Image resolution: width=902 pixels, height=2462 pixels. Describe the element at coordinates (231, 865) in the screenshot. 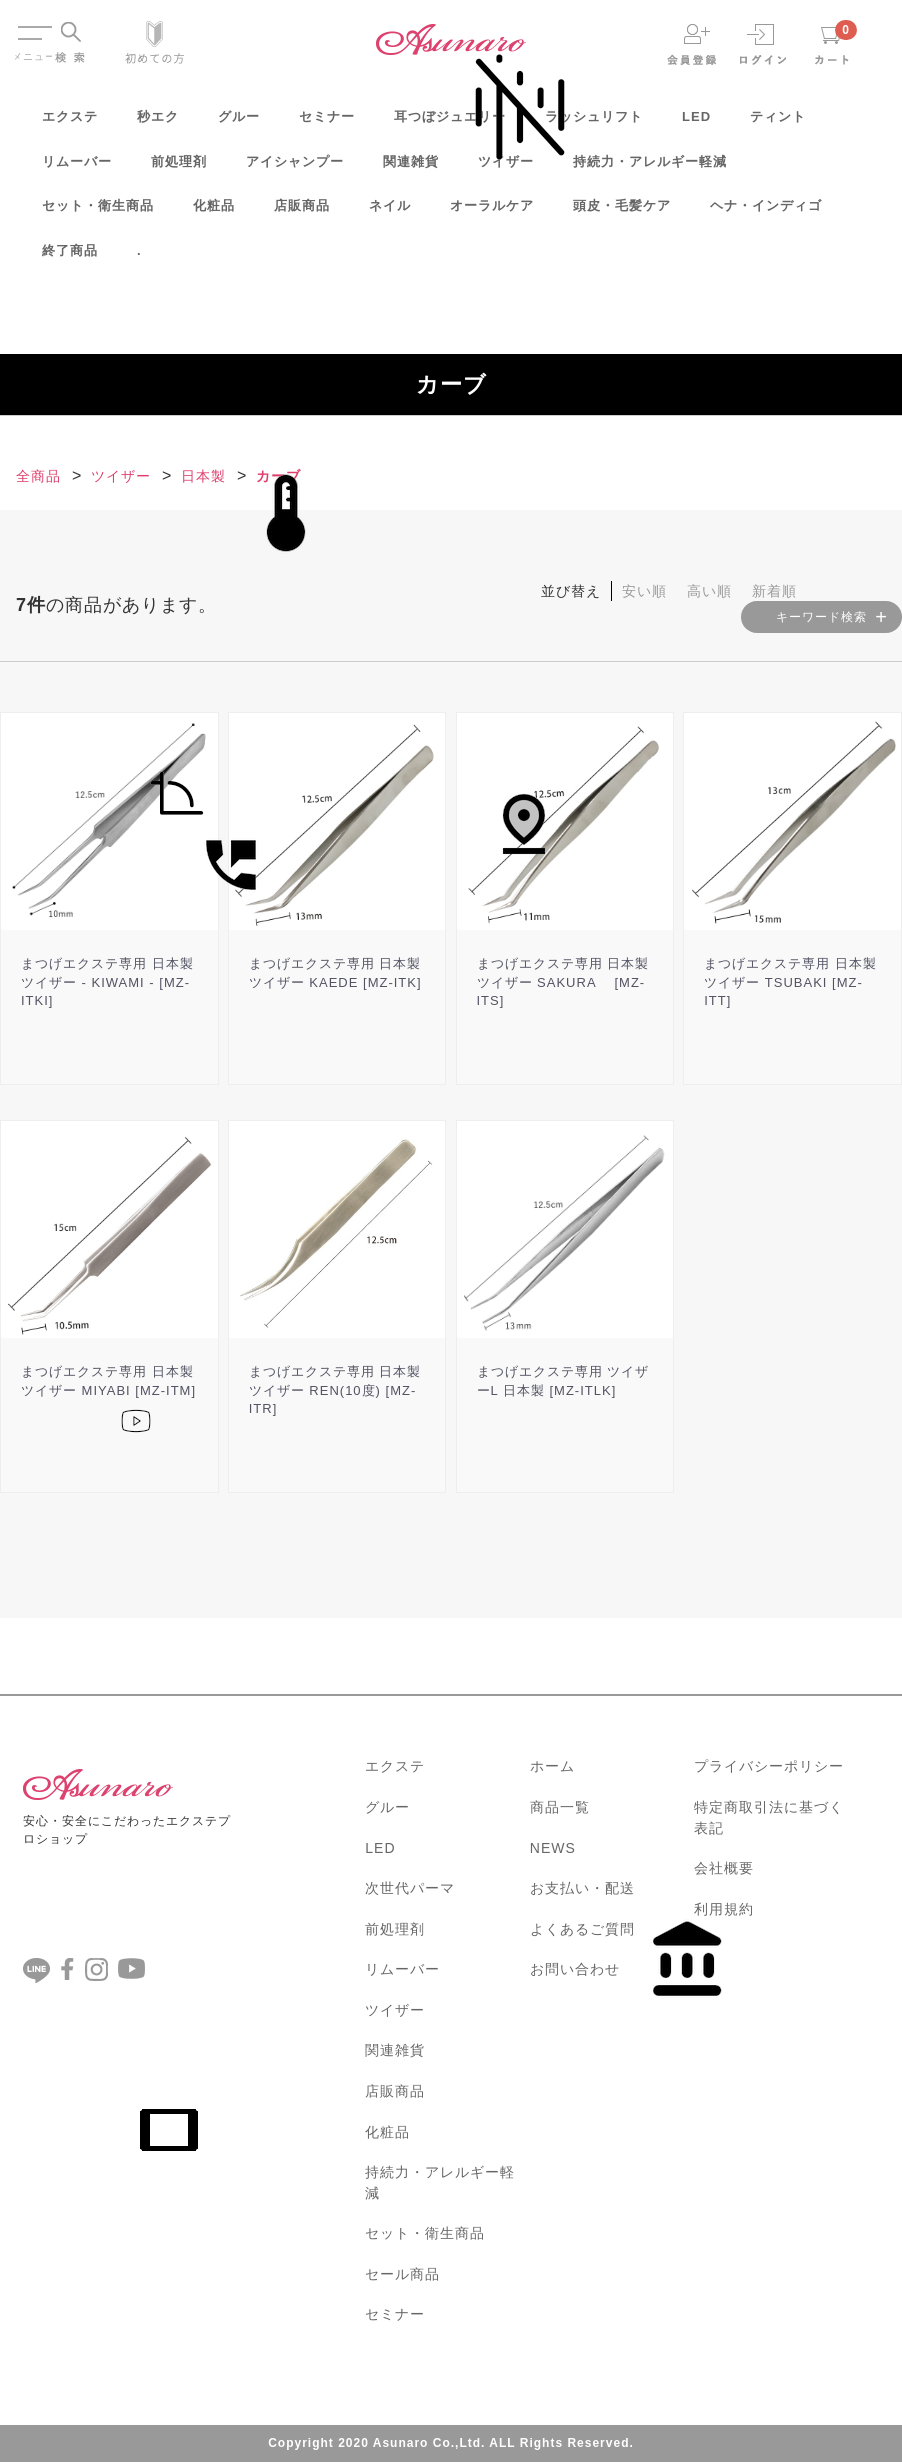

I see `access voicemail or phone messages` at that location.